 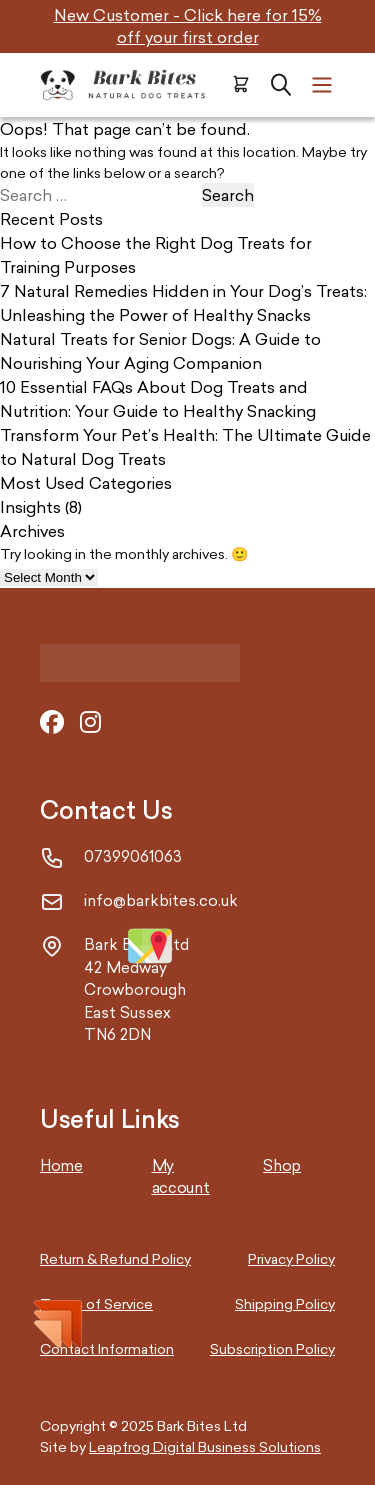 What do you see at coordinates (150, 946) in the screenshot?
I see `open gnome maps application` at bounding box center [150, 946].